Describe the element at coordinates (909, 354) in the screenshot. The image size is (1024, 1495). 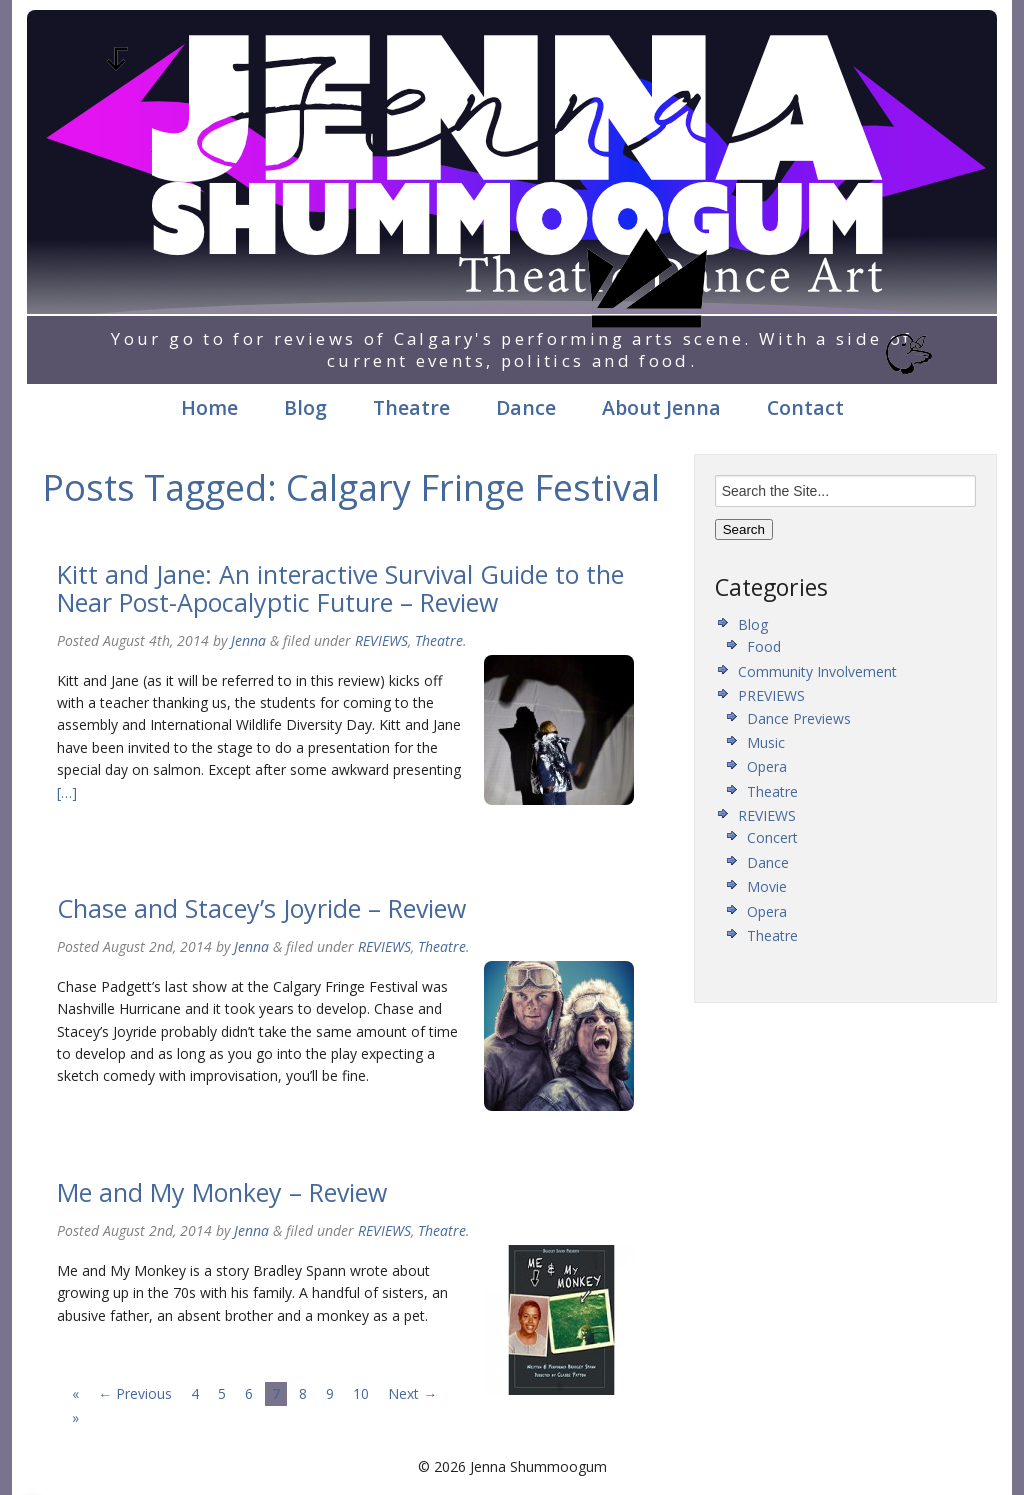
I see `bower package manager logo` at that location.